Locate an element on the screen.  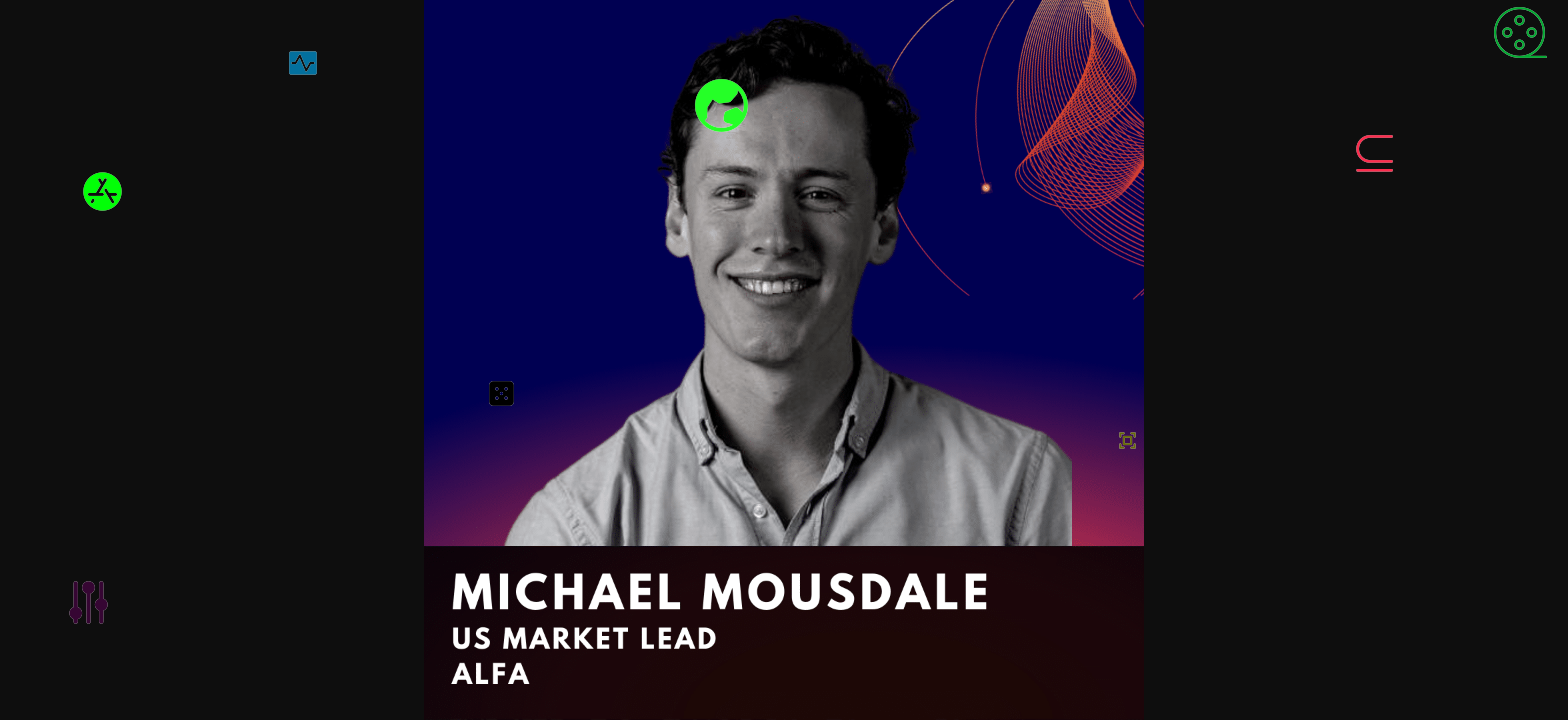
access video or movie library is located at coordinates (1519, 32).